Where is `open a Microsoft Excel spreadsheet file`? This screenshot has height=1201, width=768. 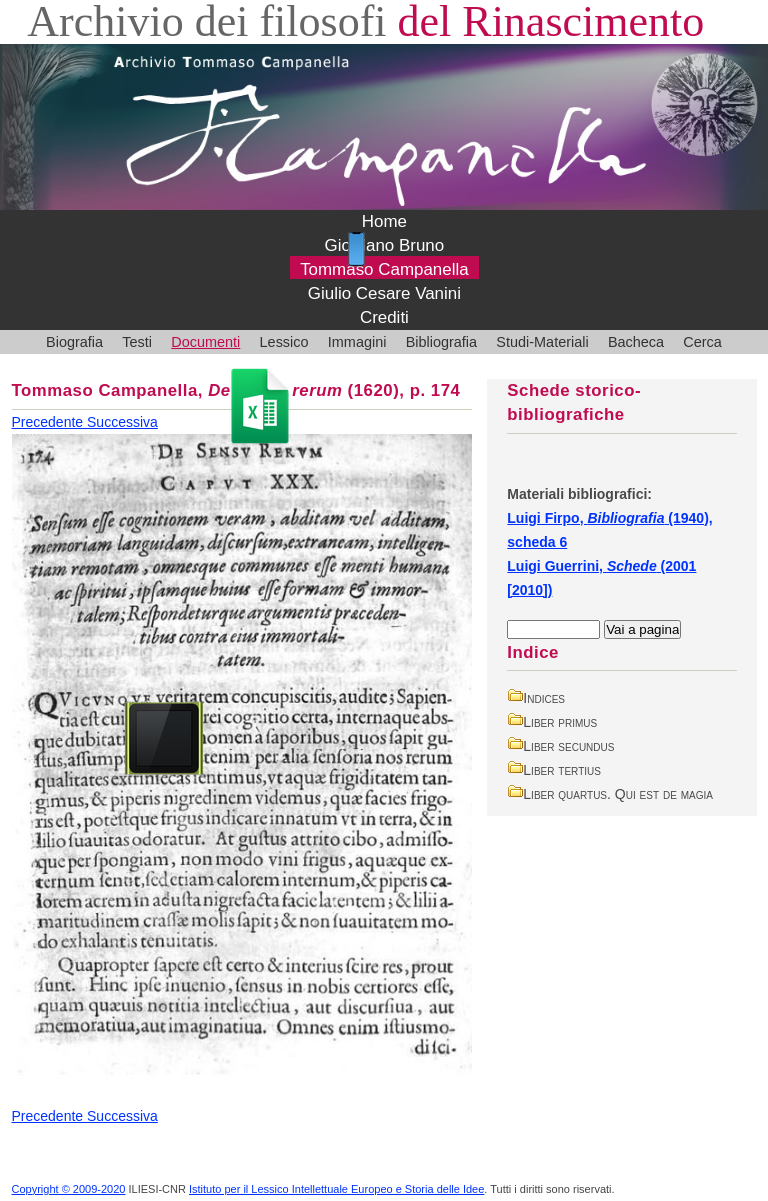
open a Microsoft Excel spreadsheet file is located at coordinates (260, 406).